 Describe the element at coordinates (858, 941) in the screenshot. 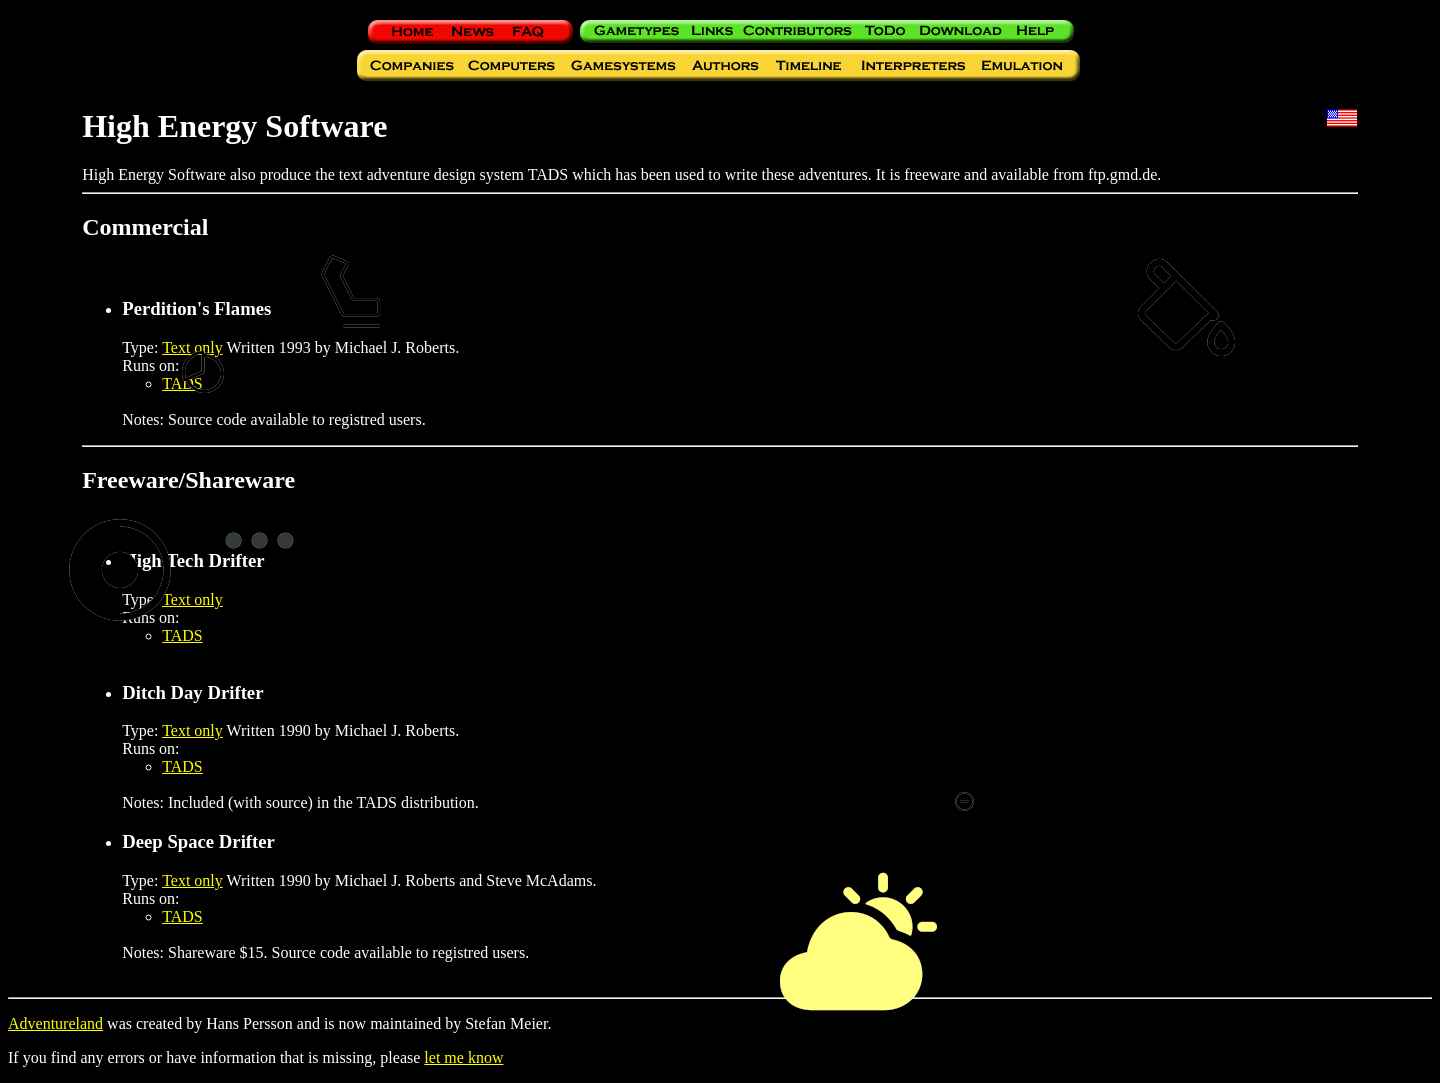

I see `indicates partly cloudy weather conditions` at that location.